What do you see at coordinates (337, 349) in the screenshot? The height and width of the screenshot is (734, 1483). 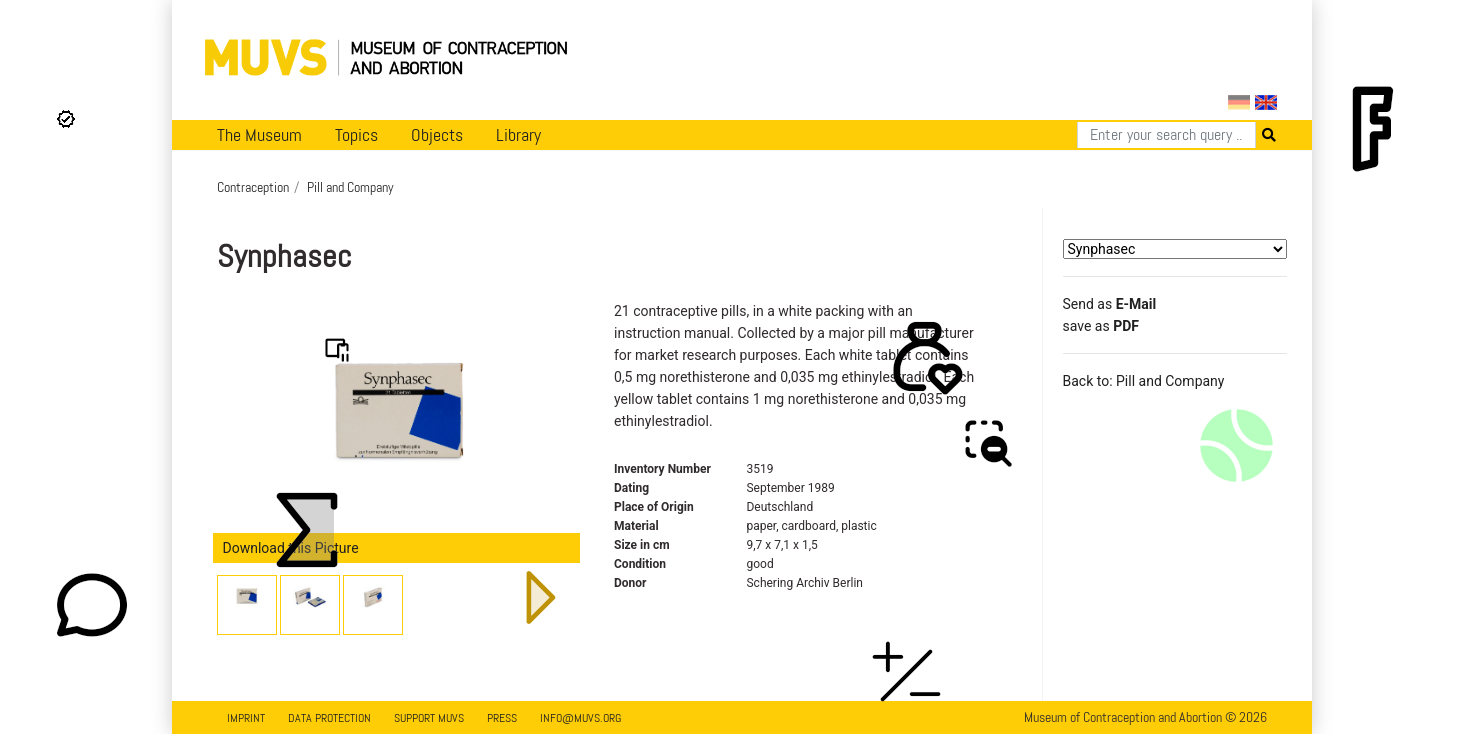 I see `pause syncing across devices` at bounding box center [337, 349].